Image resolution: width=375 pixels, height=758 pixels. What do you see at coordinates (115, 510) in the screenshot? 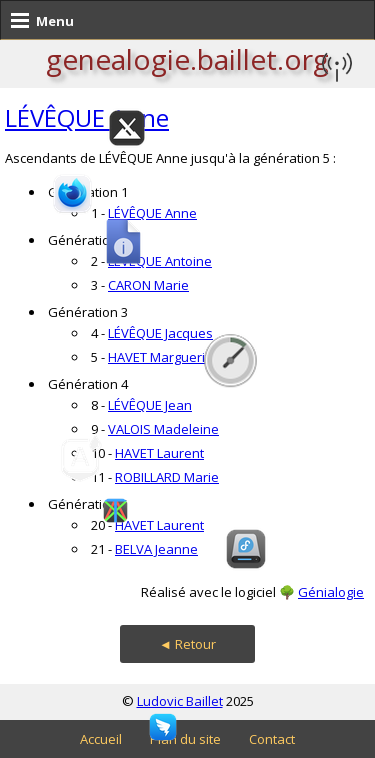
I see `open tixati torrent client` at bounding box center [115, 510].